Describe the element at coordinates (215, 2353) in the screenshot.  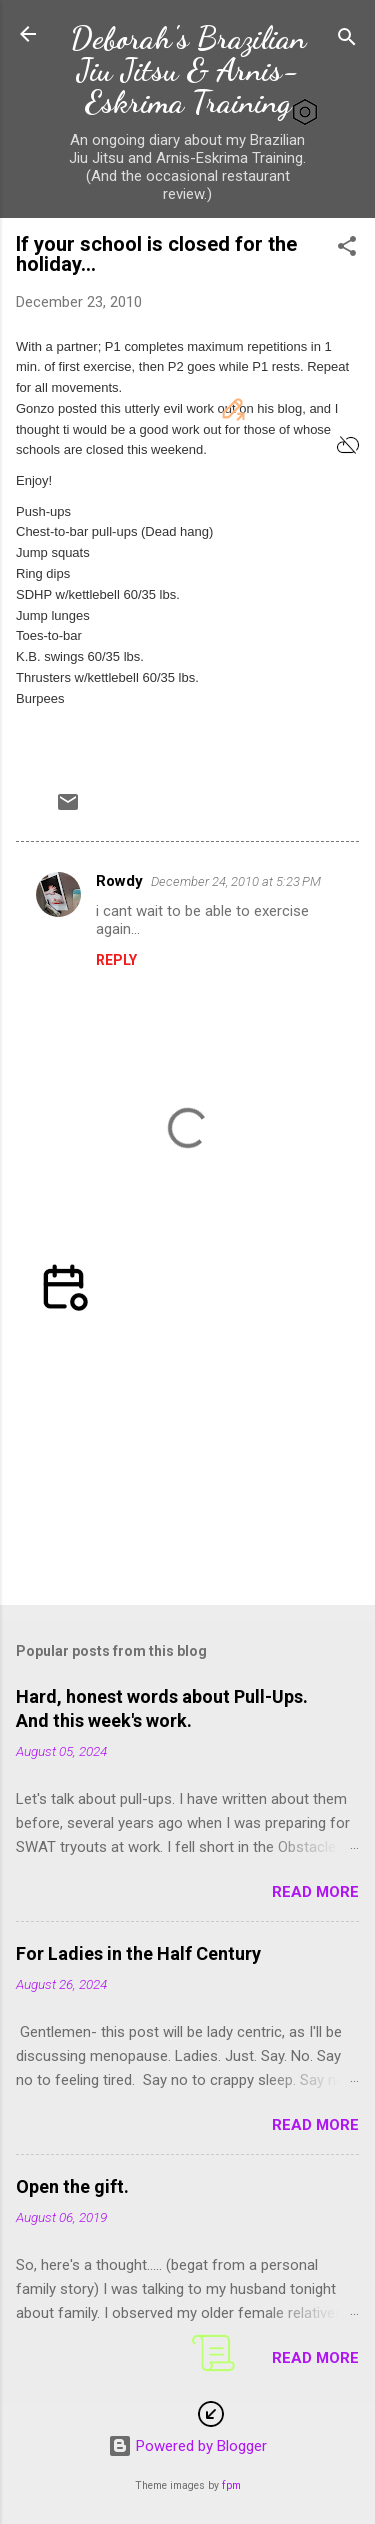
I see `view terms and conditions or legal documents` at that location.